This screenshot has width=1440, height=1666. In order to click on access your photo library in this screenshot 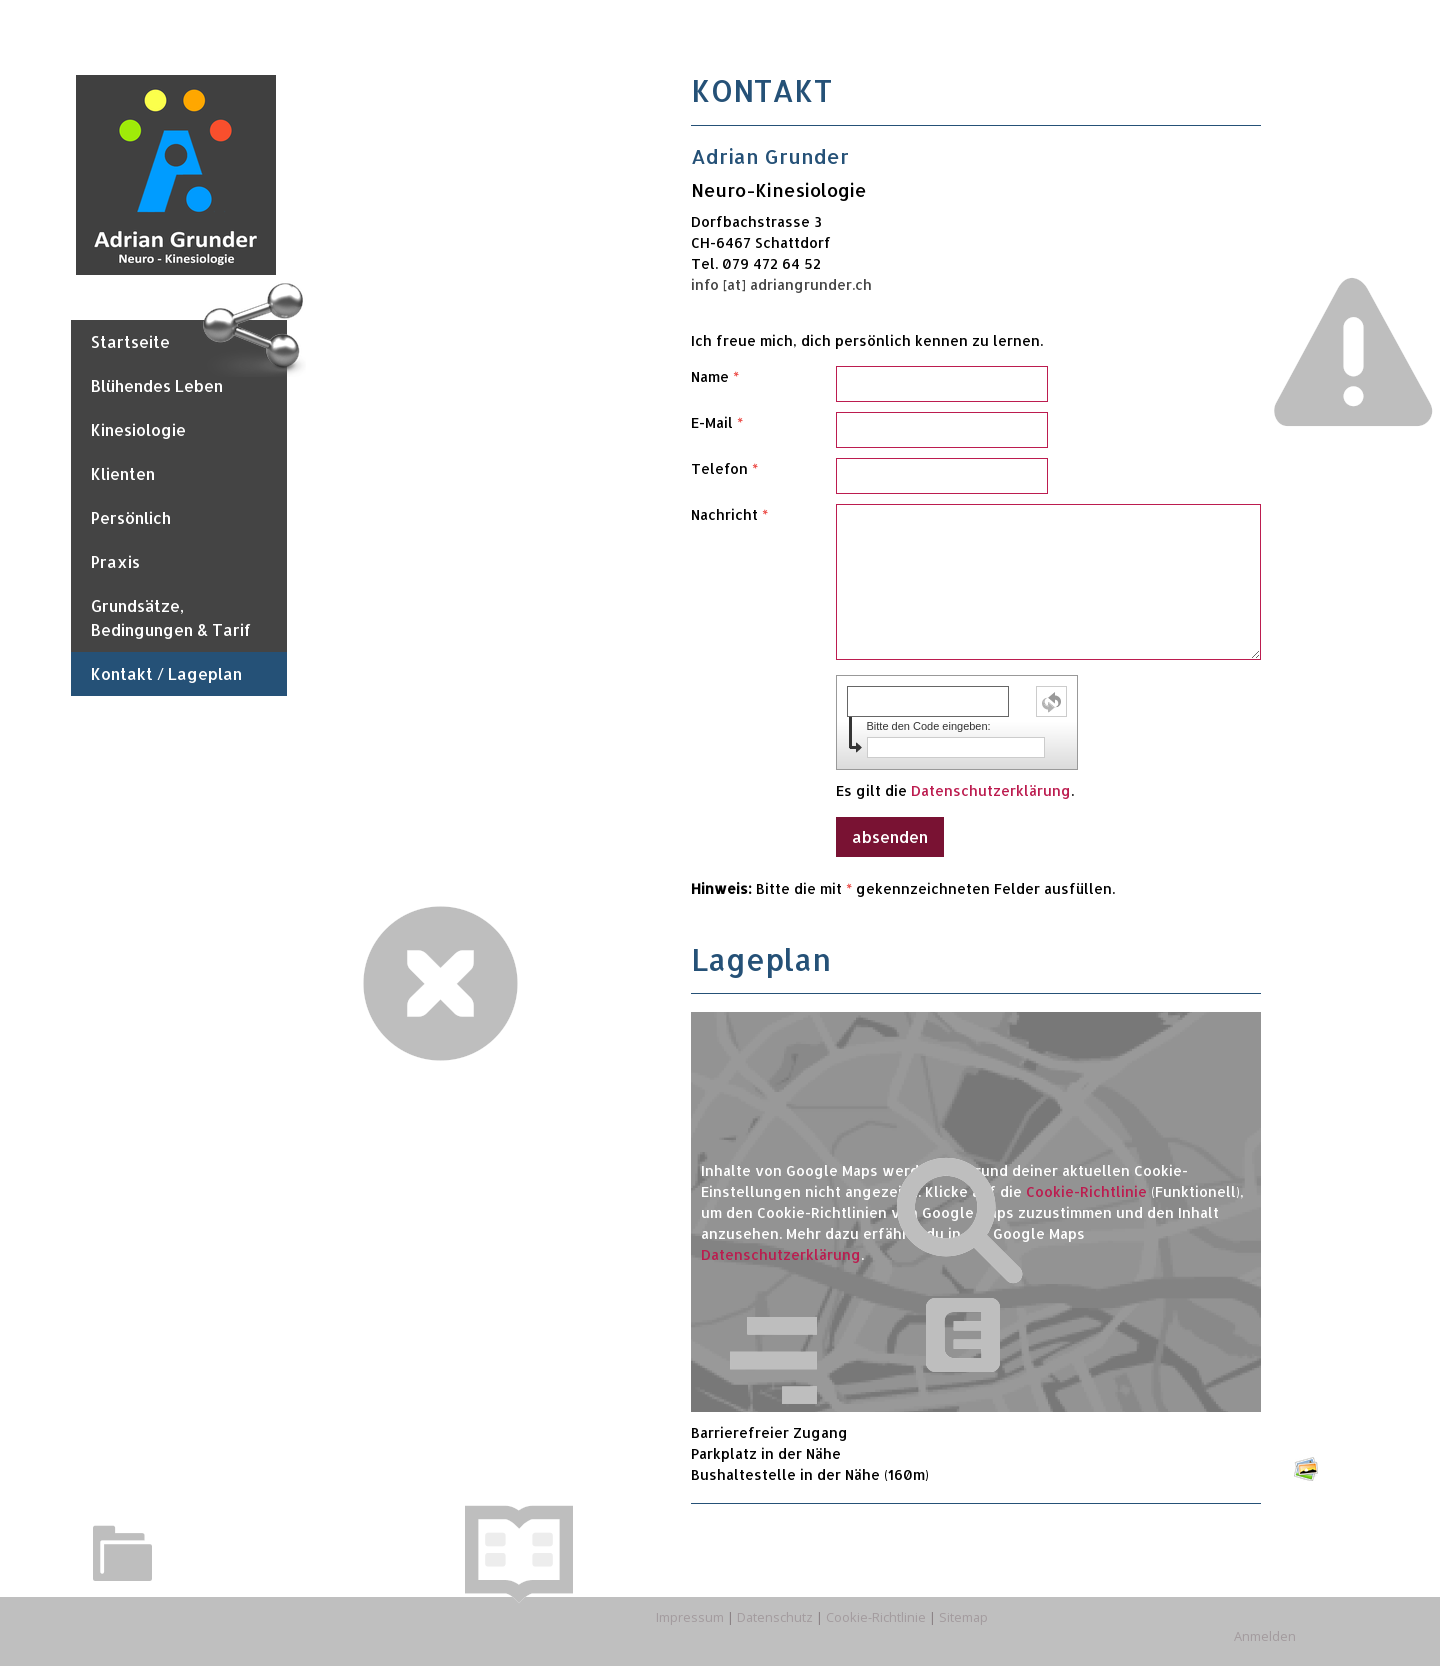, I will do `click(1306, 1469)`.